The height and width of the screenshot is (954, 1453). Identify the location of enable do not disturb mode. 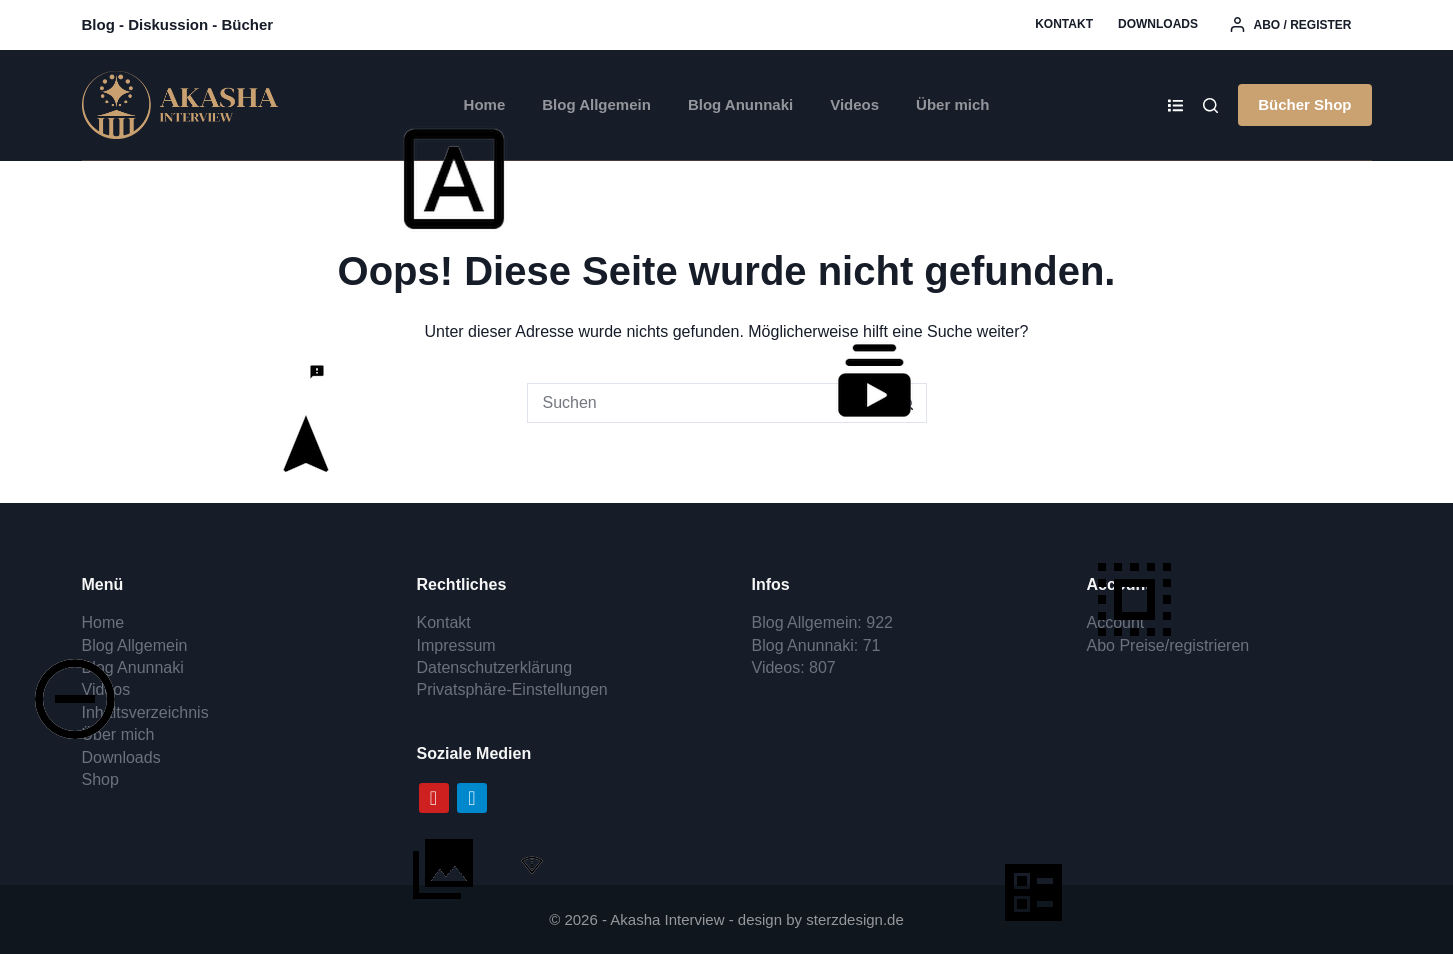
(75, 699).